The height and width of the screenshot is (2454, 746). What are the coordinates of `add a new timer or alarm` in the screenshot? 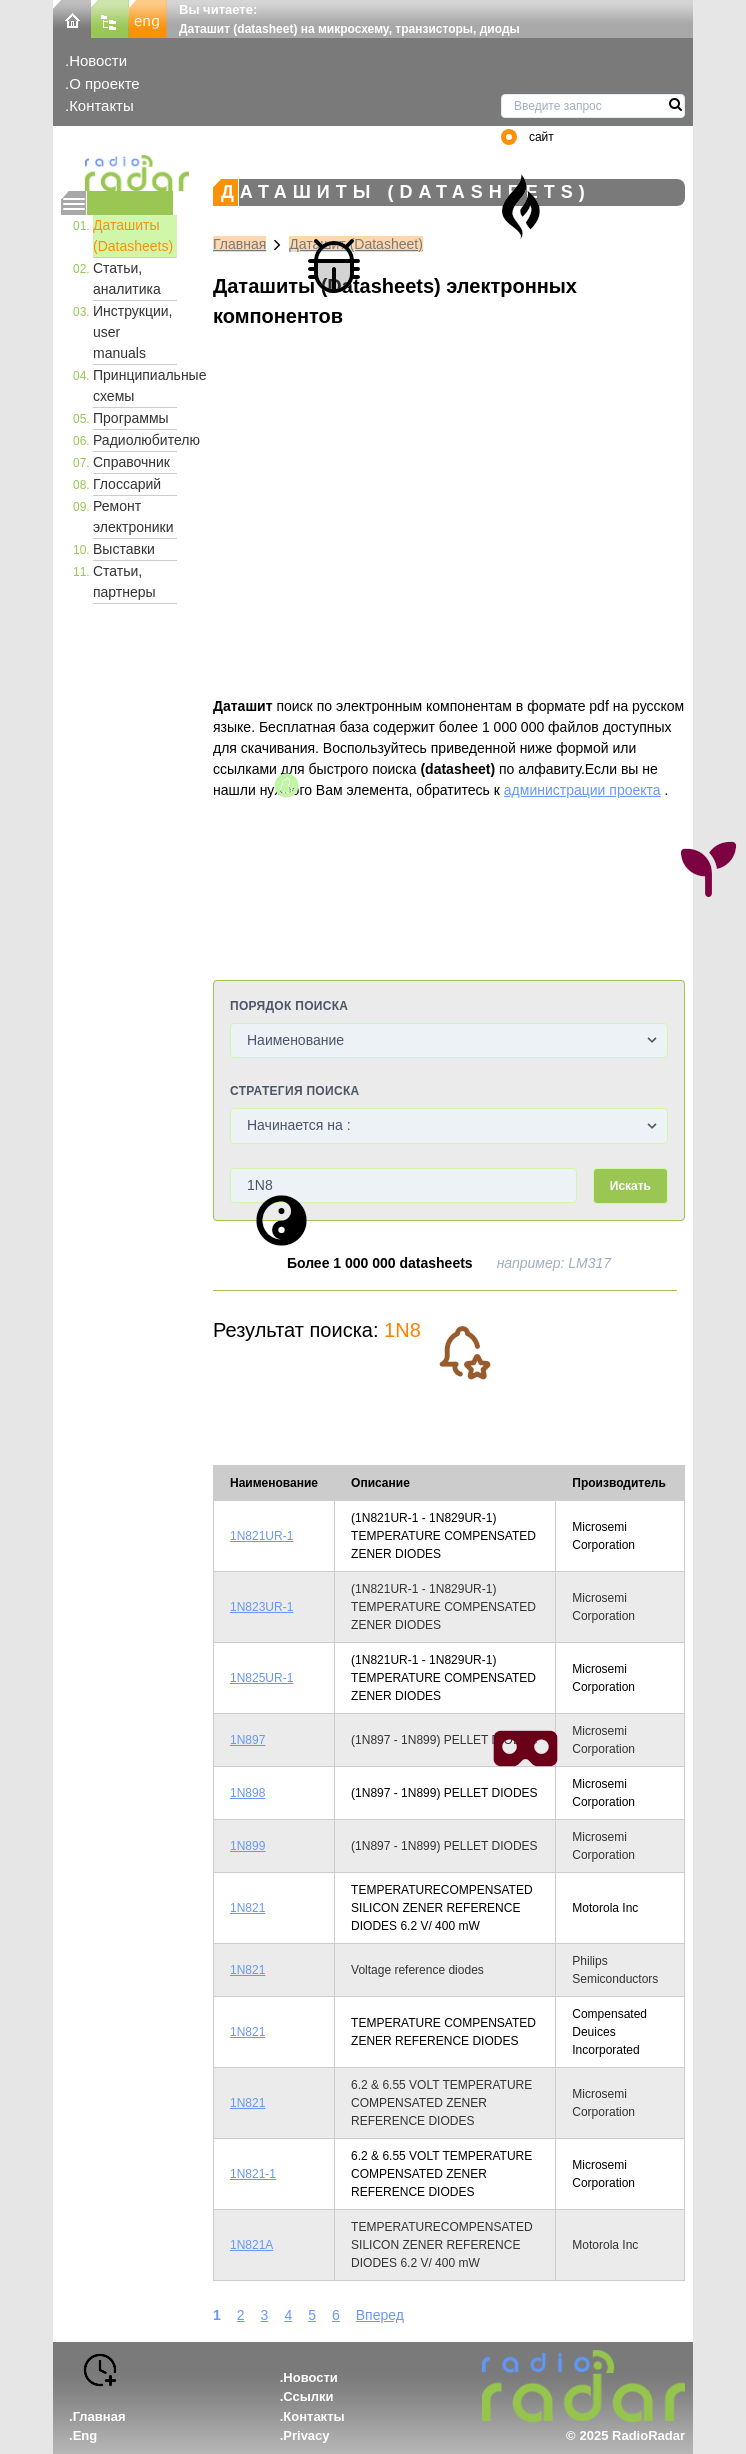 It's located at (100, 2370).